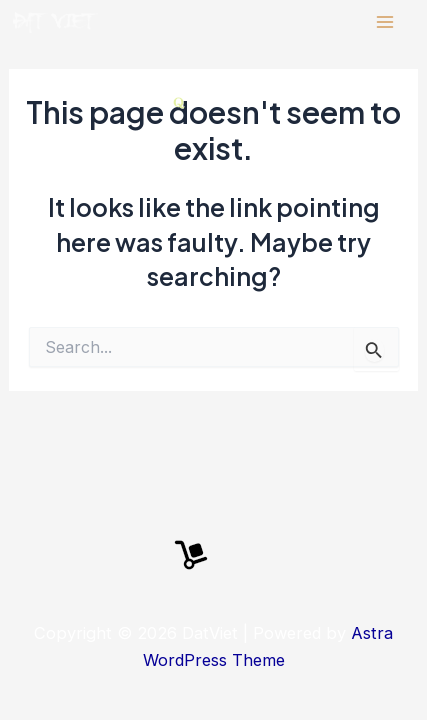 The height and width of the screenshot is (720, 427). I want to click on open the Quora app, so click(179, 103).